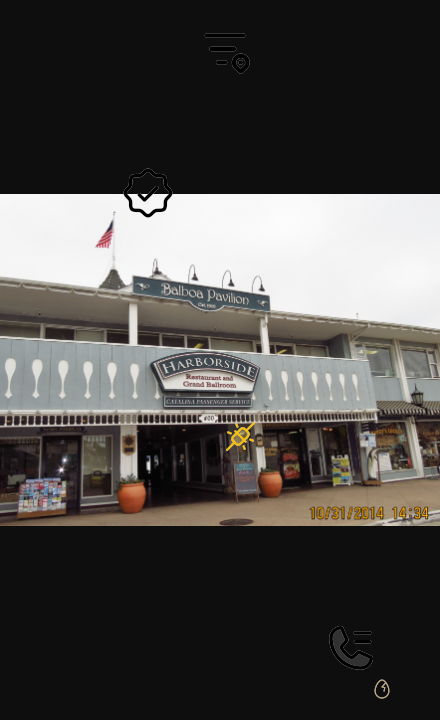  Describe the element at coordinates (225, 49) in the screenshot. I see `filter results by location` at that location.